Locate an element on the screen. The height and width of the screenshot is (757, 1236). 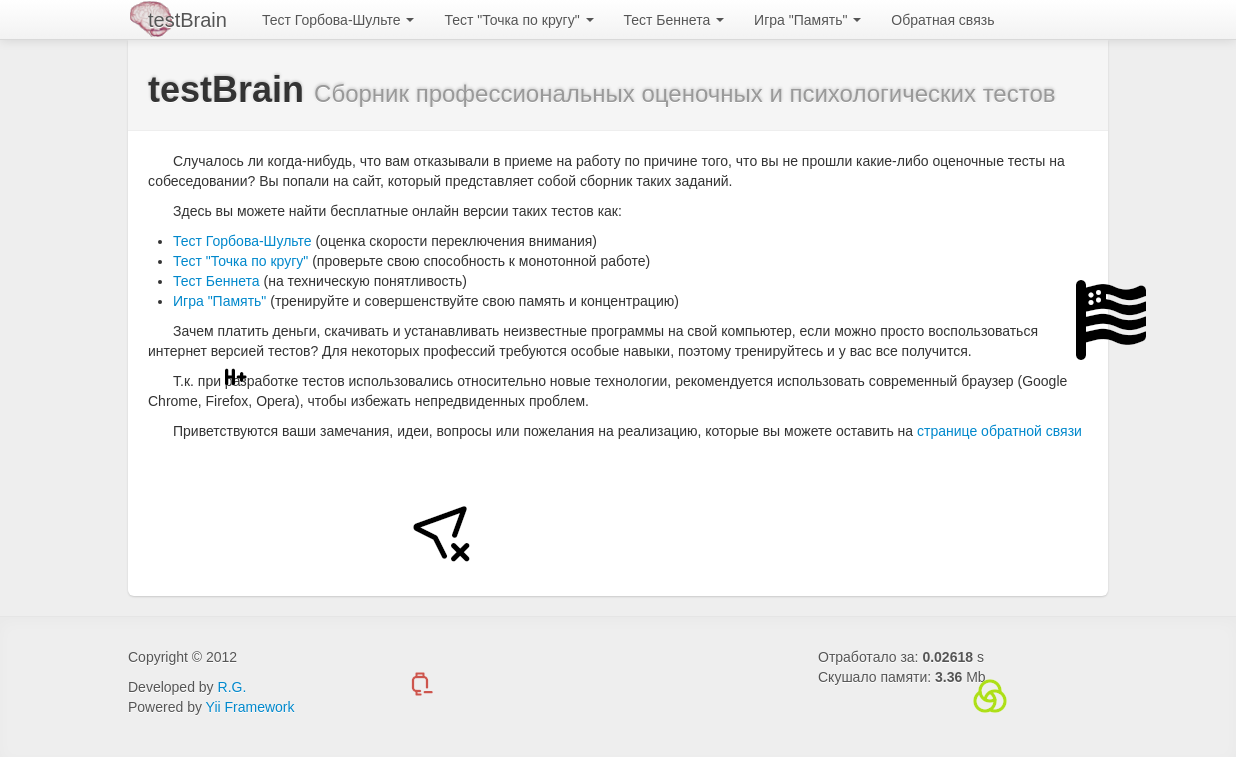
access your spaces or workspaces is located at coordinates (990, 696).